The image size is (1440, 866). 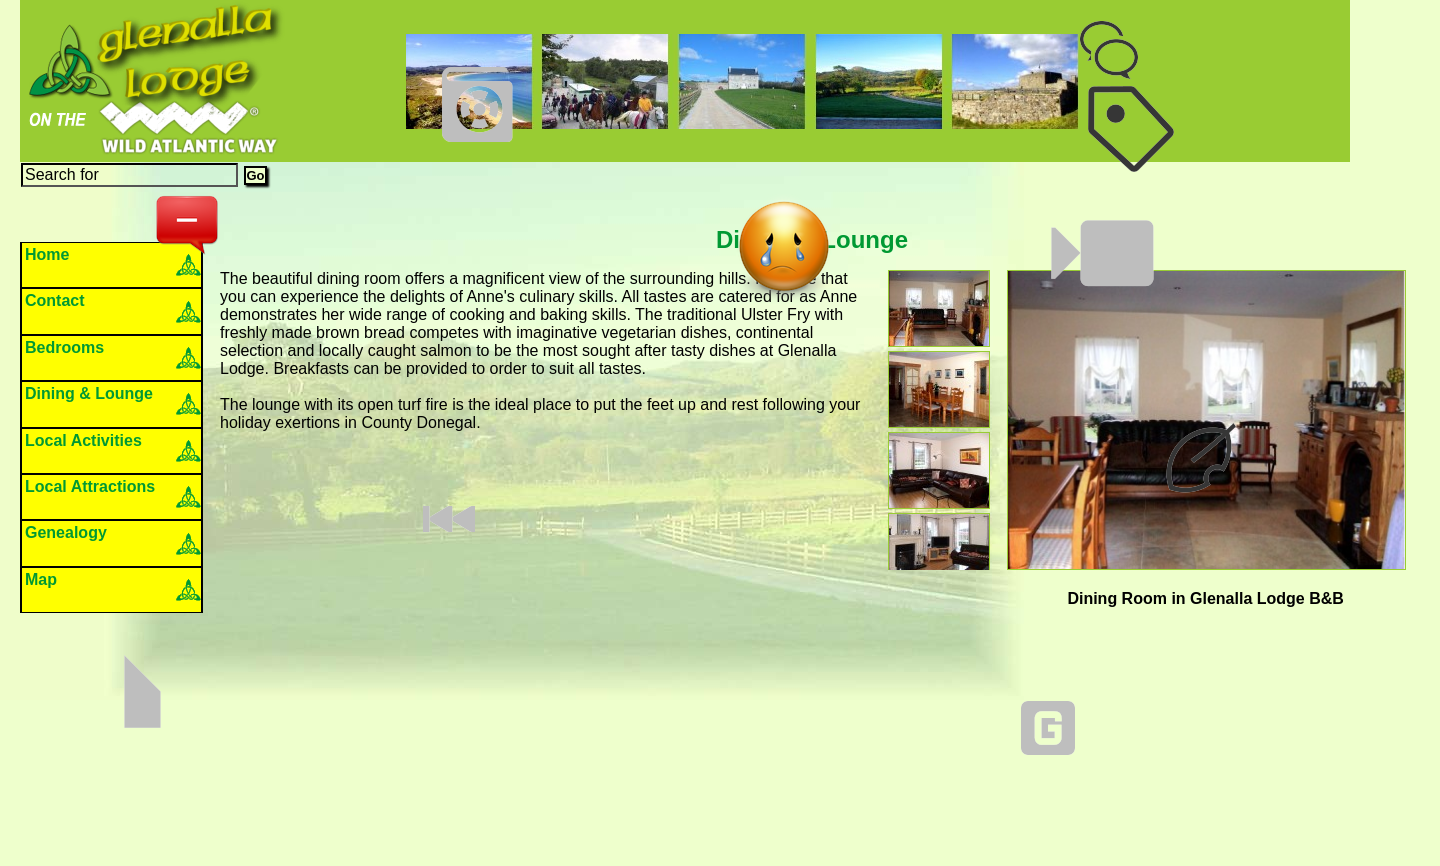 I want to click on open messaging or chat application, so click(x=1109, y=50).